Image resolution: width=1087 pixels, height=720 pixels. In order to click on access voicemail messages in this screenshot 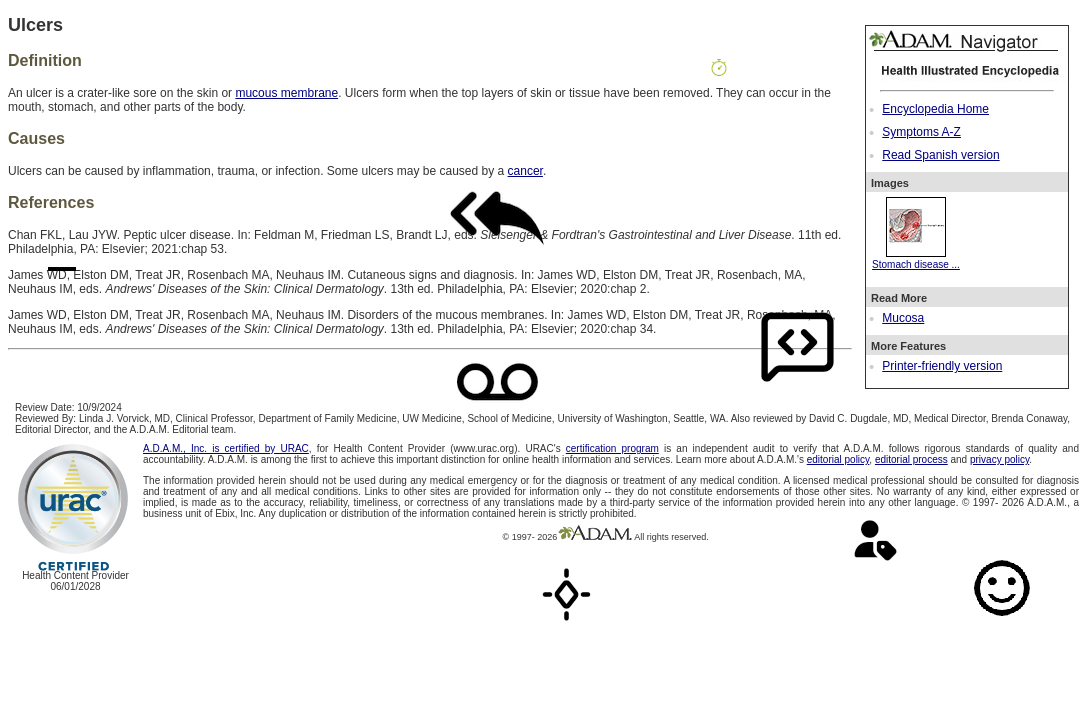, I will do `click(497, 383)`.